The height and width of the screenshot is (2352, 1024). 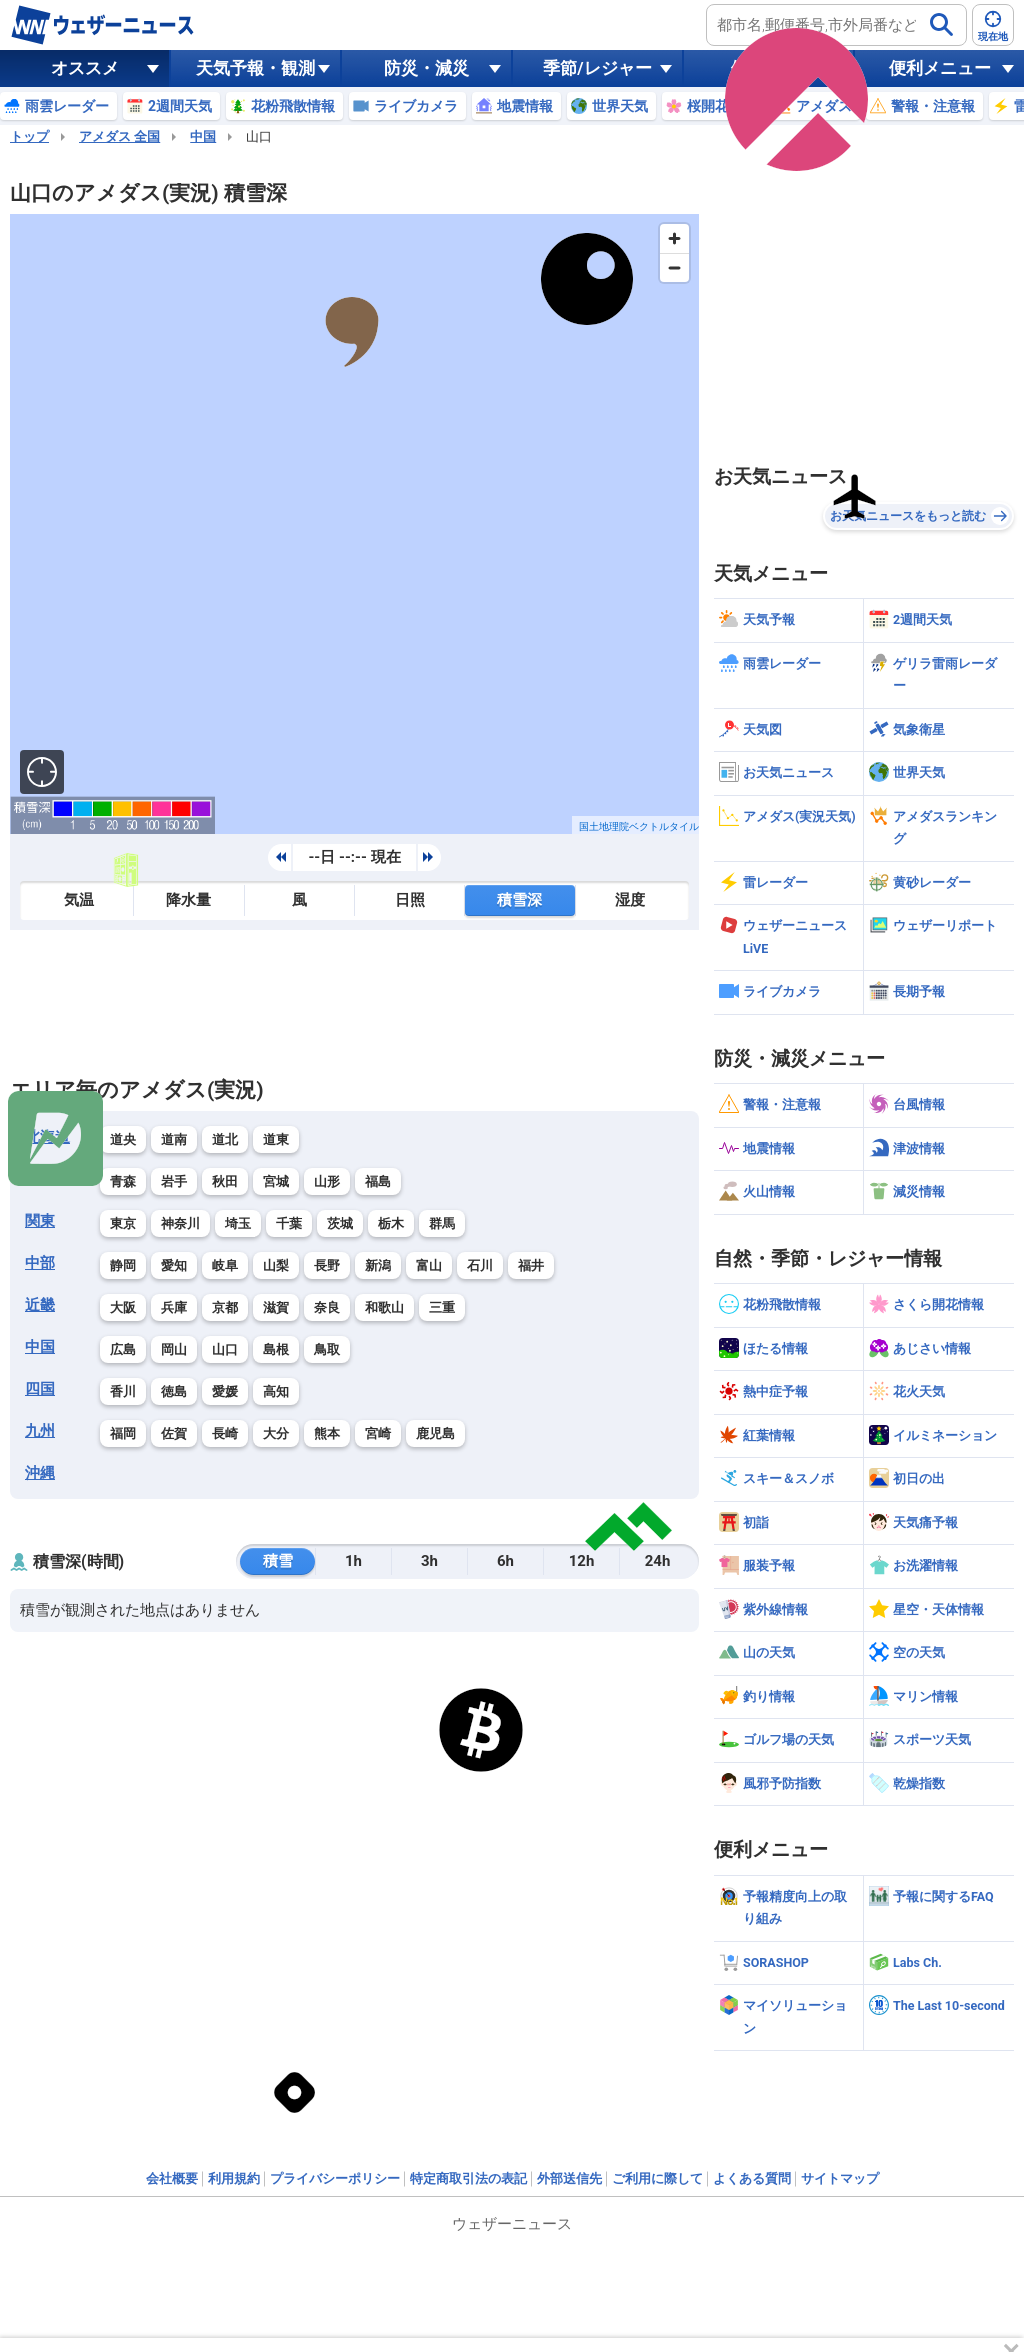 I want to click on bitcoin logo, so click(x=481, y=1730).